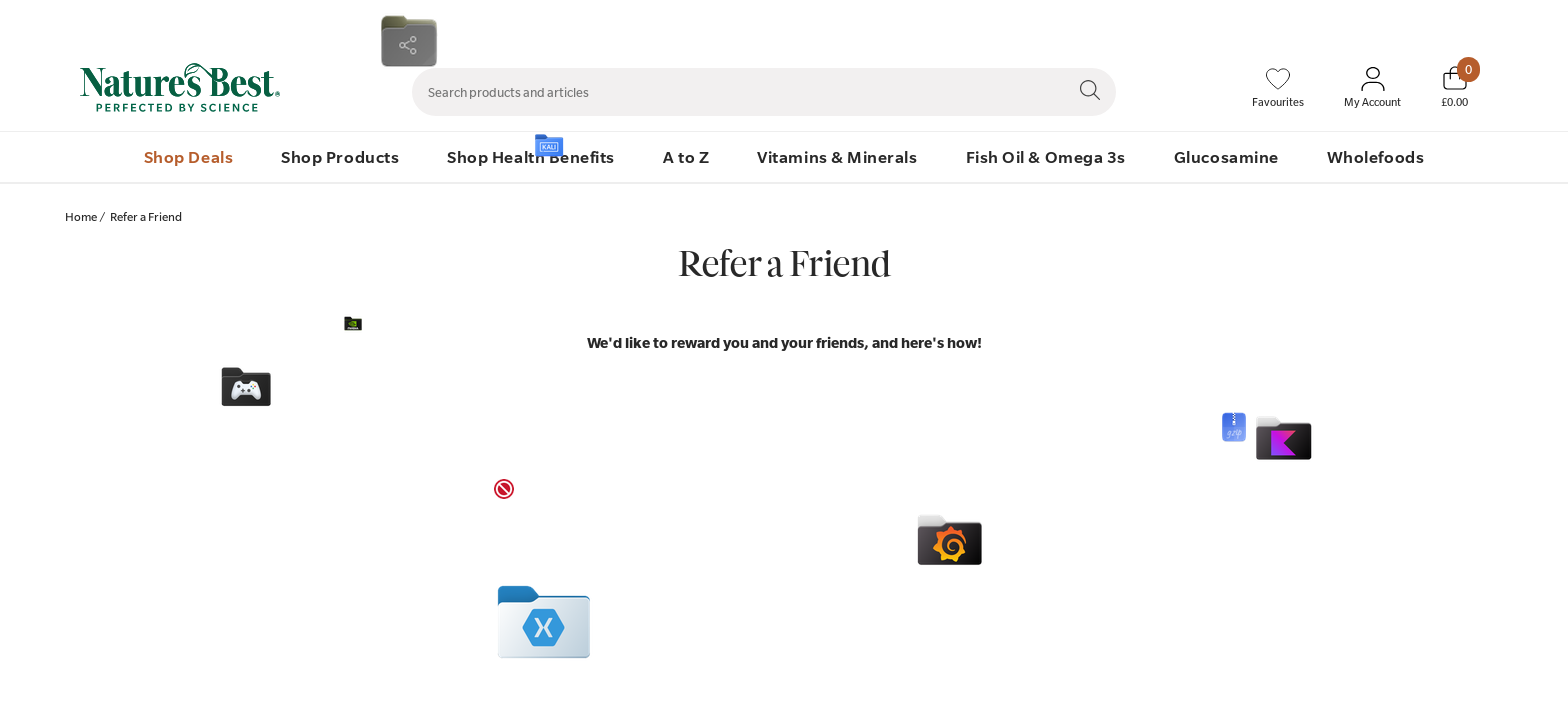 The image size is (1568, 720). I want to click on access your public shared files folder, so click(409, 41).